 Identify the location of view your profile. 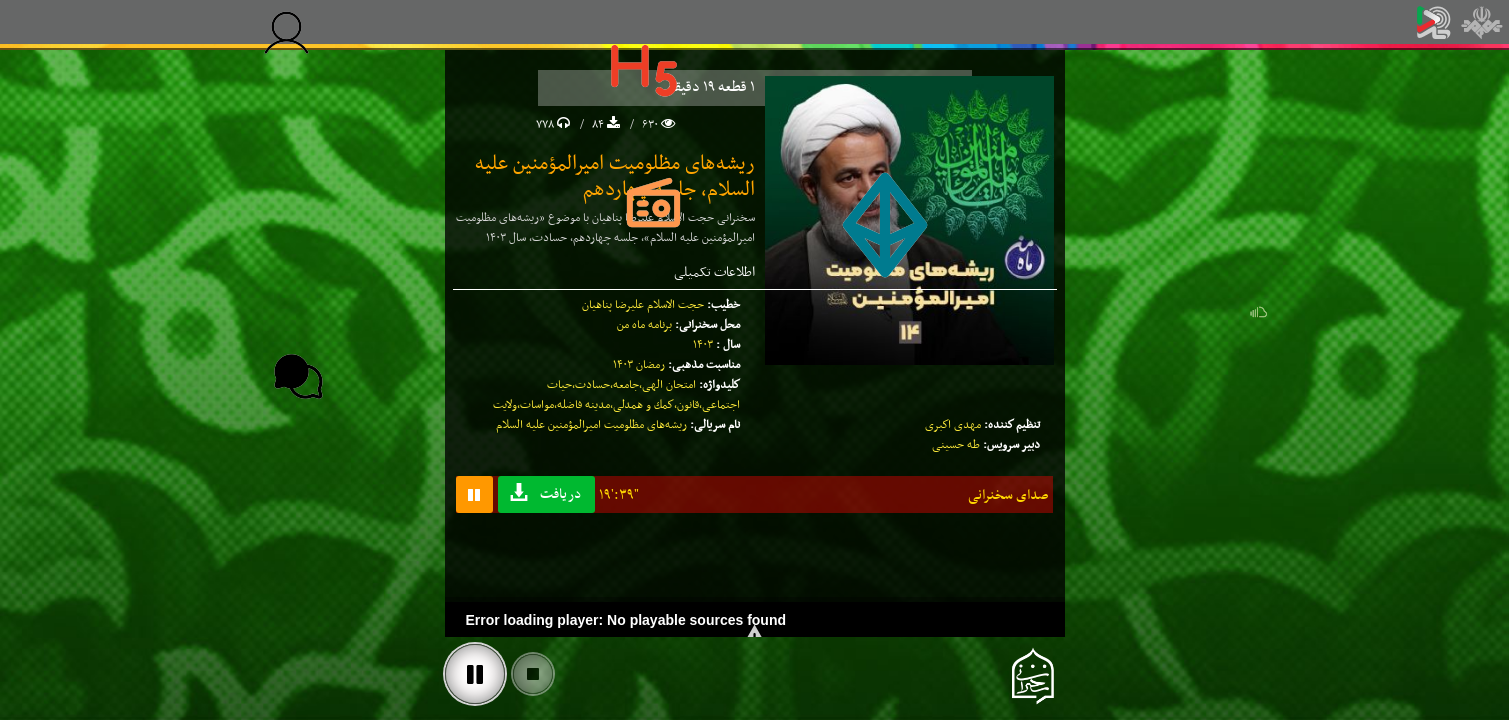
(286, 33).